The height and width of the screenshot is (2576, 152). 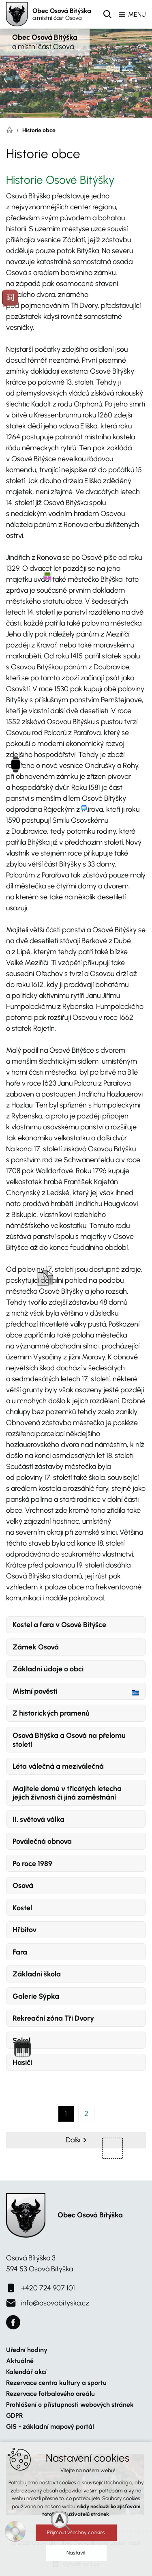 What do you see at coordinates (84, 808) in the screenshot?
I see `open the mail app` at bounding box center [84, 808].